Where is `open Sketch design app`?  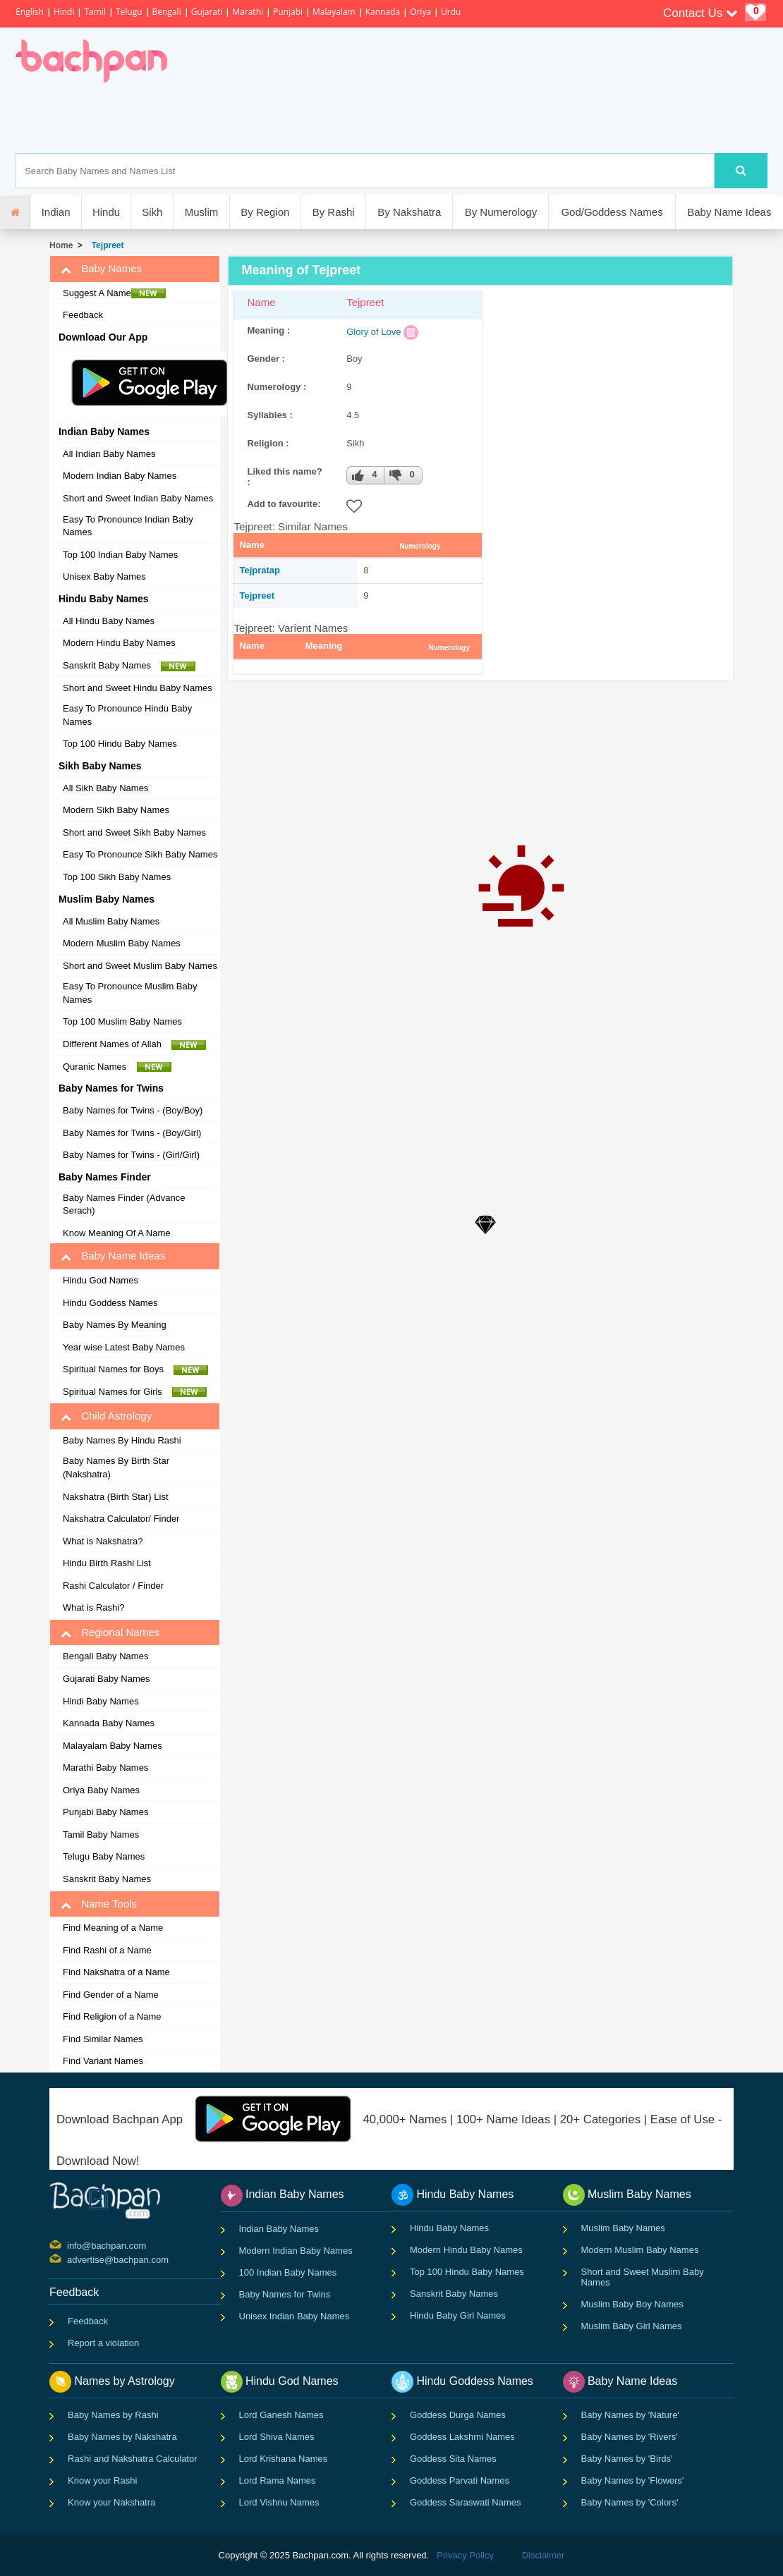
open Sketch design app is located at coordinates (485, 1225).